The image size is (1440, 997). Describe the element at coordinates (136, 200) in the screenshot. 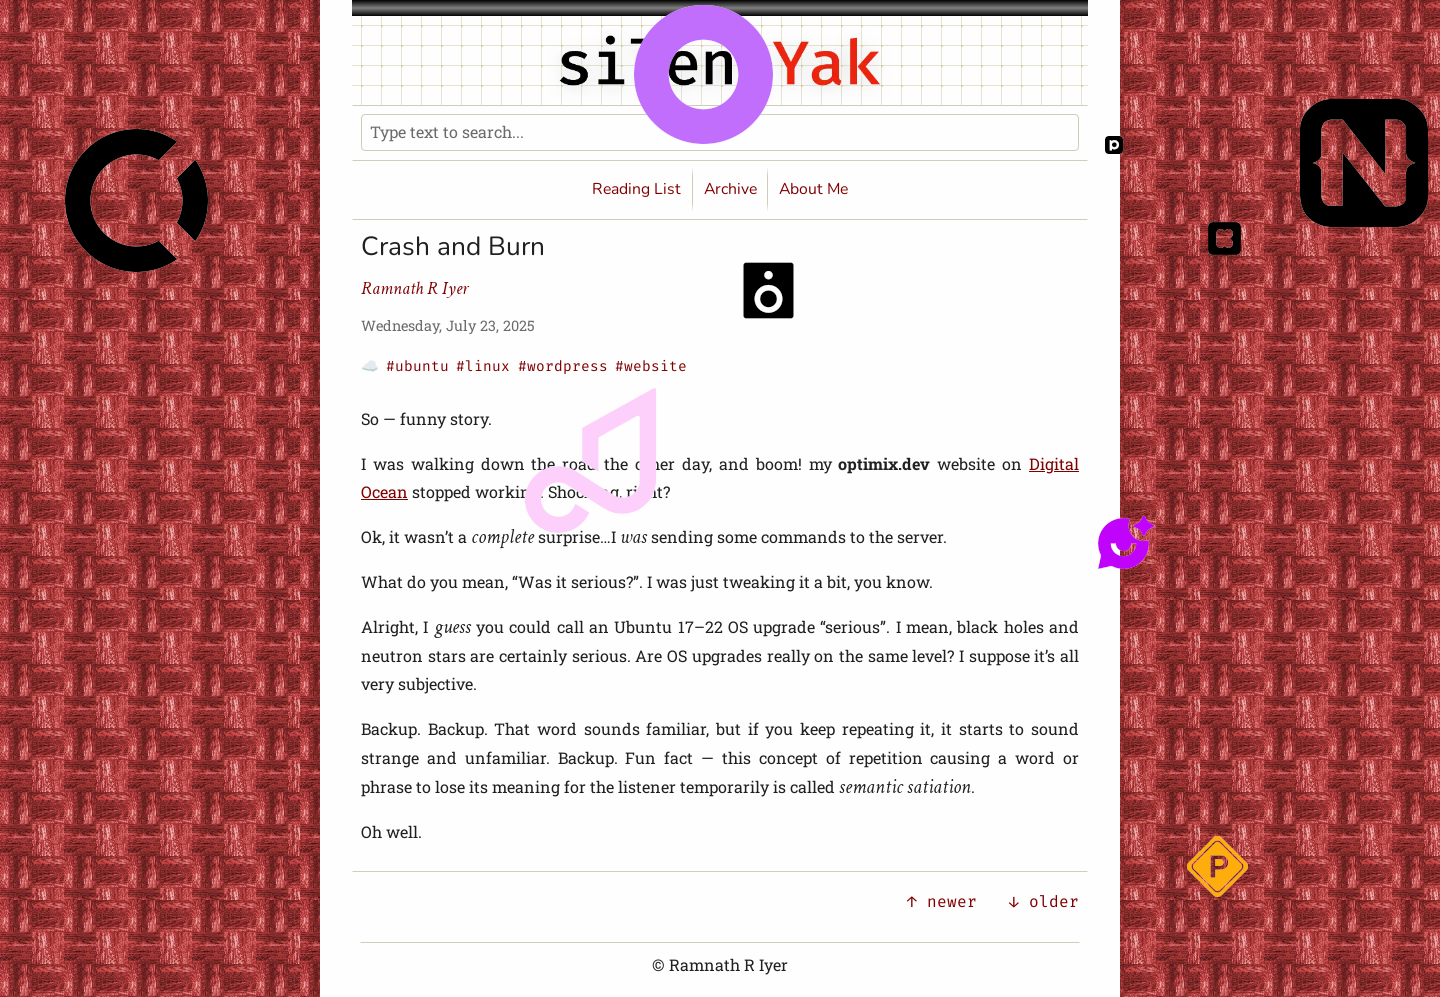

I see `visit open collective profile or page` at that location.